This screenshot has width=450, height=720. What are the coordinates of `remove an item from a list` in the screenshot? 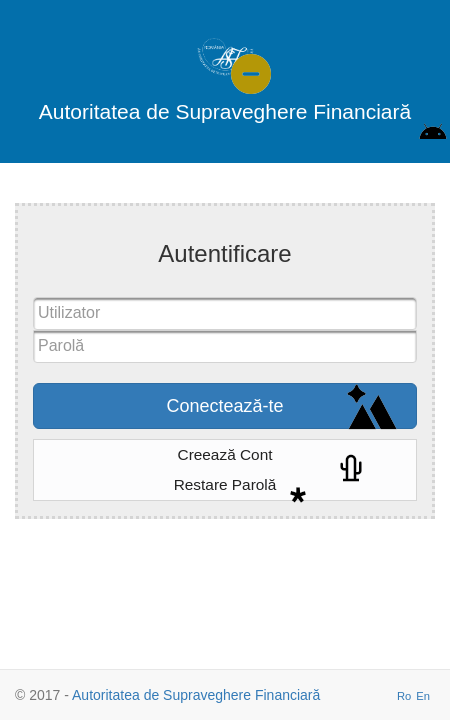 It's located at (251, 74).